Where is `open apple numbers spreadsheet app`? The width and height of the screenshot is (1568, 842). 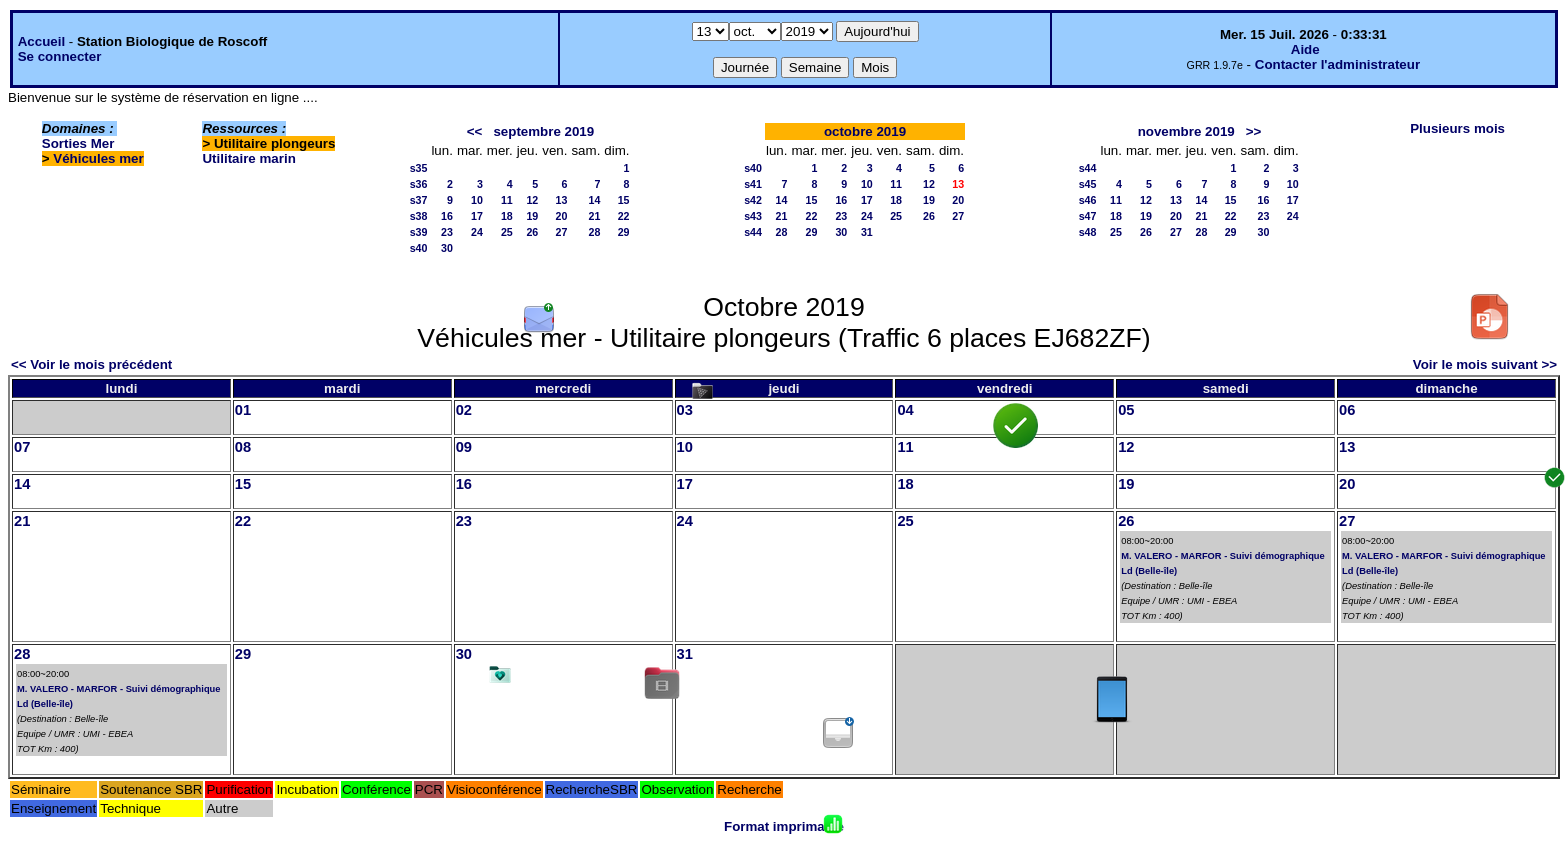
open apple numbers spreadsheet app is located at coordinates (833, 824).